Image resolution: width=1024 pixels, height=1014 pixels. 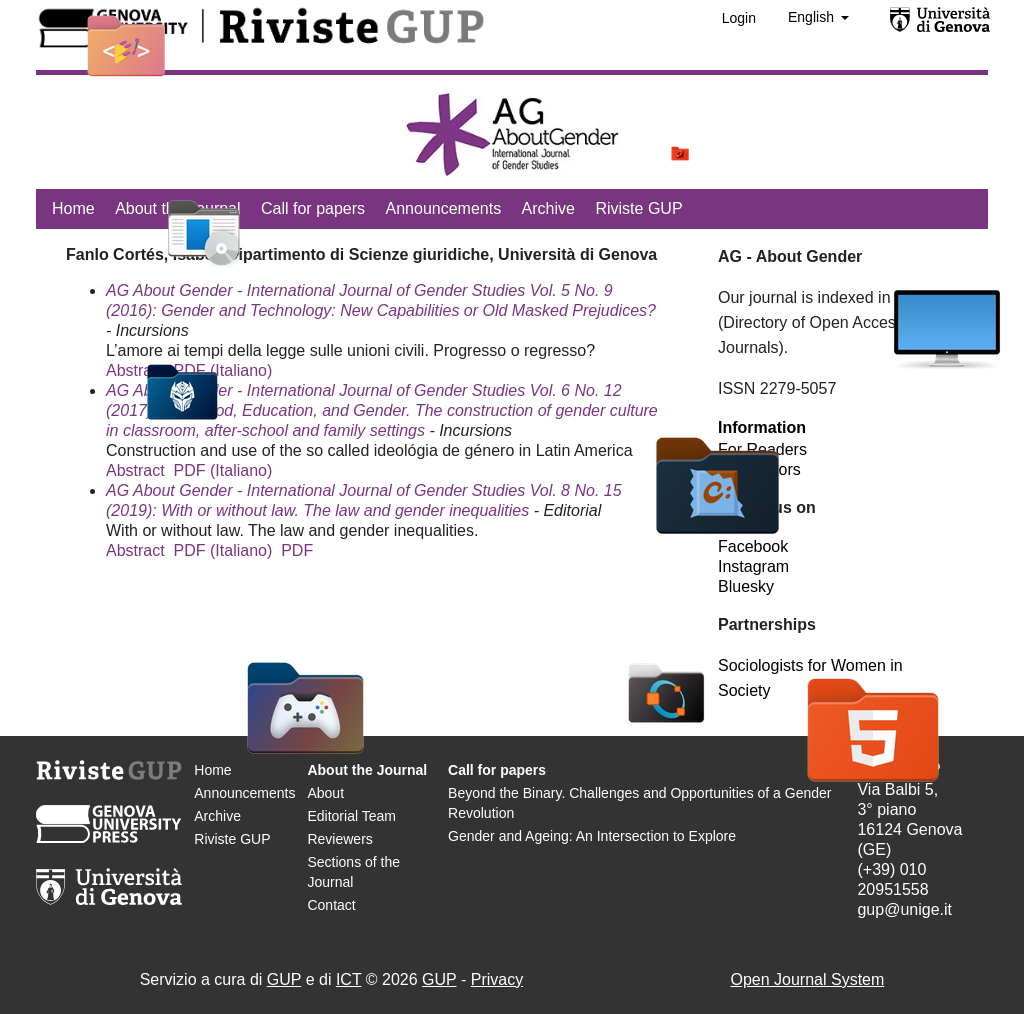 I want to click on connect to an external display, so click(x=947, y=317).